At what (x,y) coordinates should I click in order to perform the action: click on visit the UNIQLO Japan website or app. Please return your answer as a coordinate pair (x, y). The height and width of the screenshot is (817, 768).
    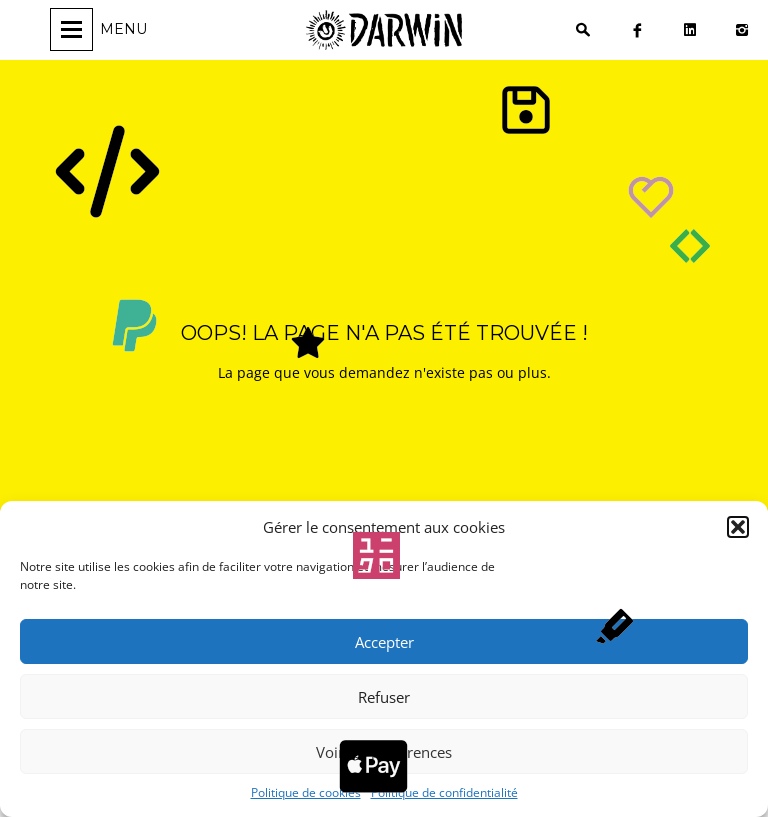
    Looking at the image, I should click on (376, 555).